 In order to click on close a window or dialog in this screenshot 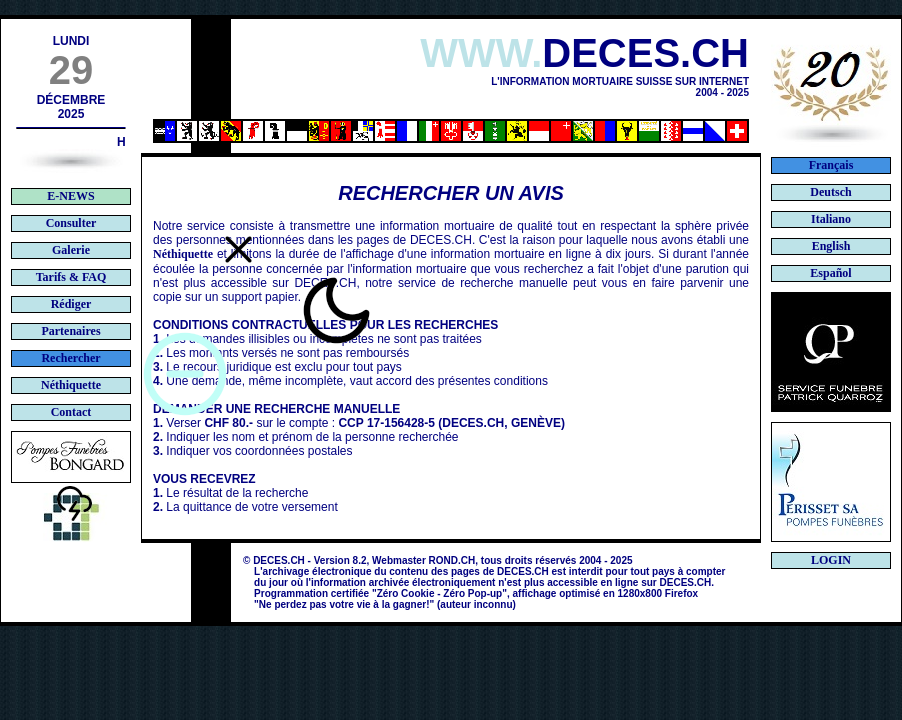, I will do `click(238, 249)`.